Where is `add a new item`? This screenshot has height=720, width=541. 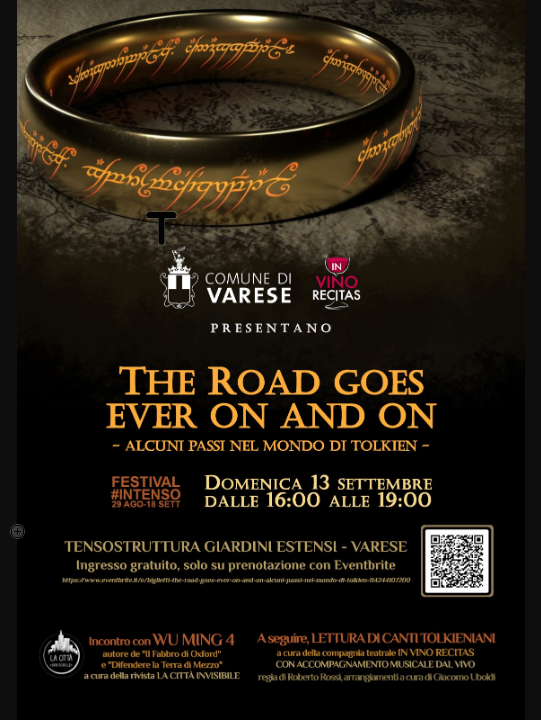 add a new item is located at coordinates (17, 531).